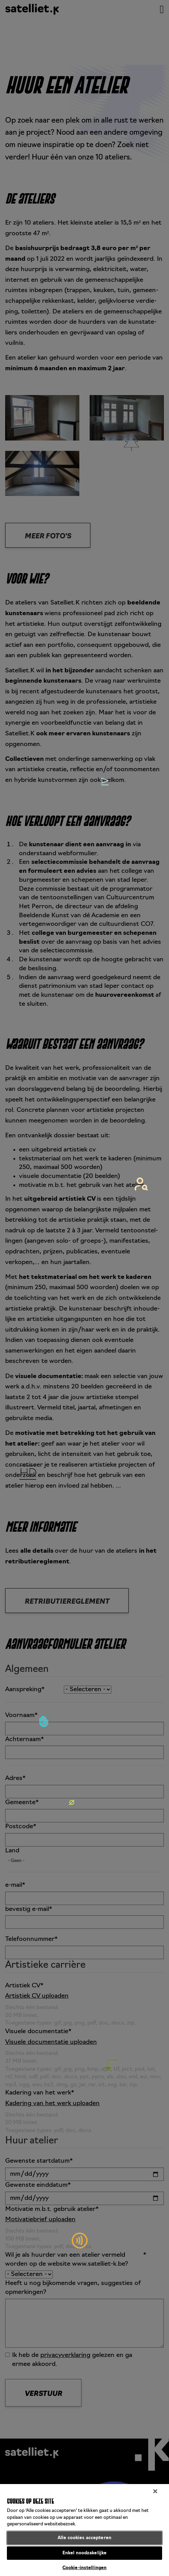 The height and width of the screenshot is (2576, 169). What do you see at coordinates (111, 2064) in the screenshot?
I see `go back and down in navigation` at bounding box center [111, 2064].